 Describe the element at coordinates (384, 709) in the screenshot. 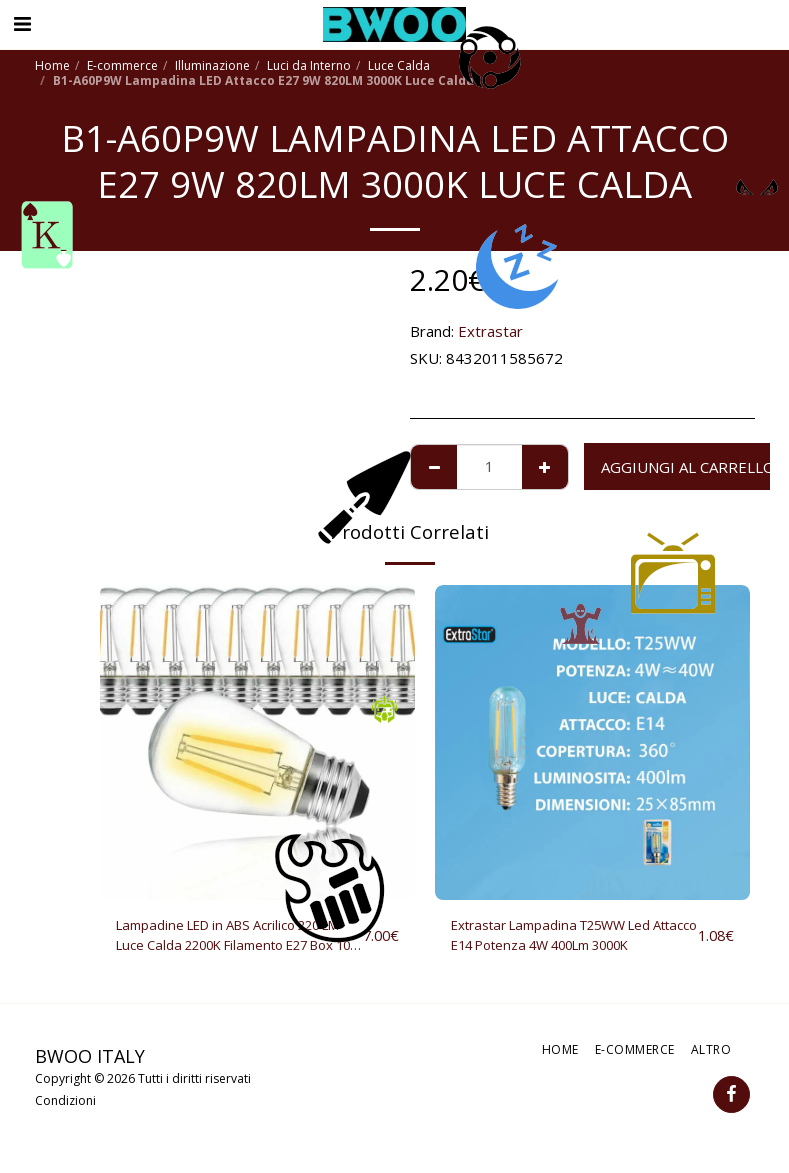

I see `select mech or robot character class` at that location.